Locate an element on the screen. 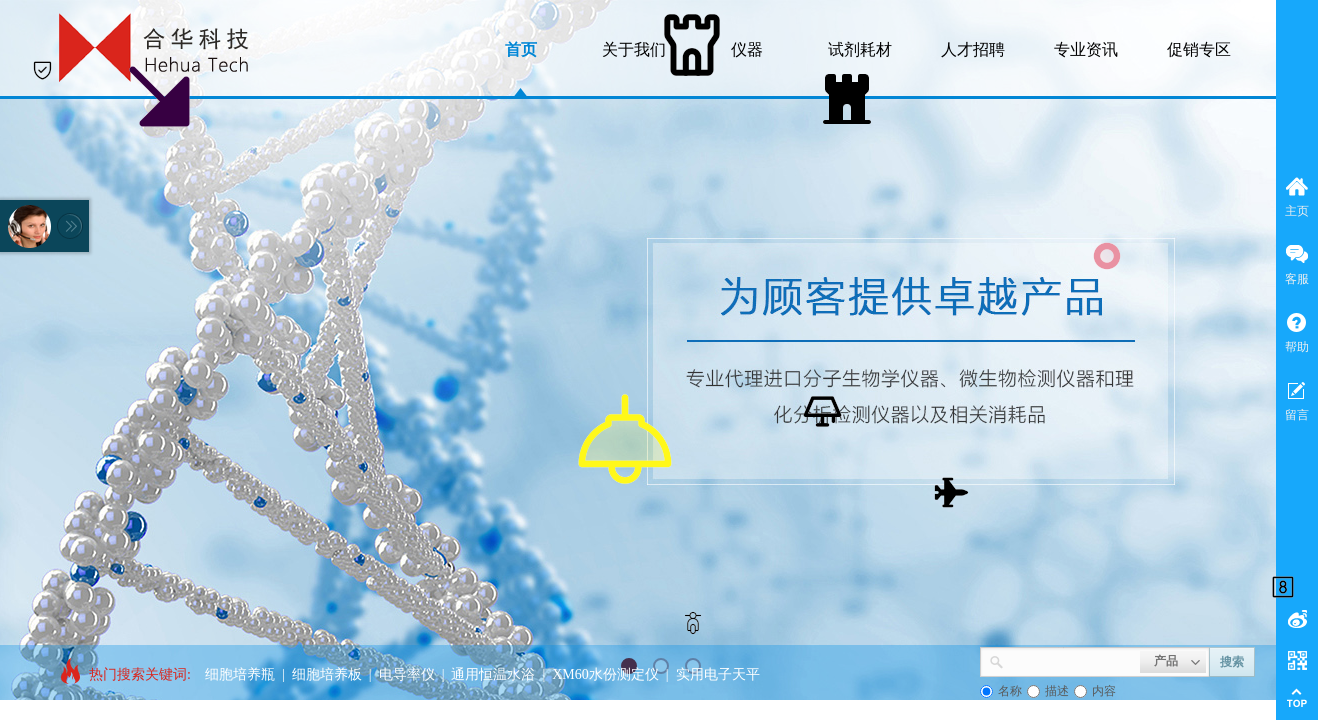  select moped or scooter as transportation mode is located at coordinates (693, 623).